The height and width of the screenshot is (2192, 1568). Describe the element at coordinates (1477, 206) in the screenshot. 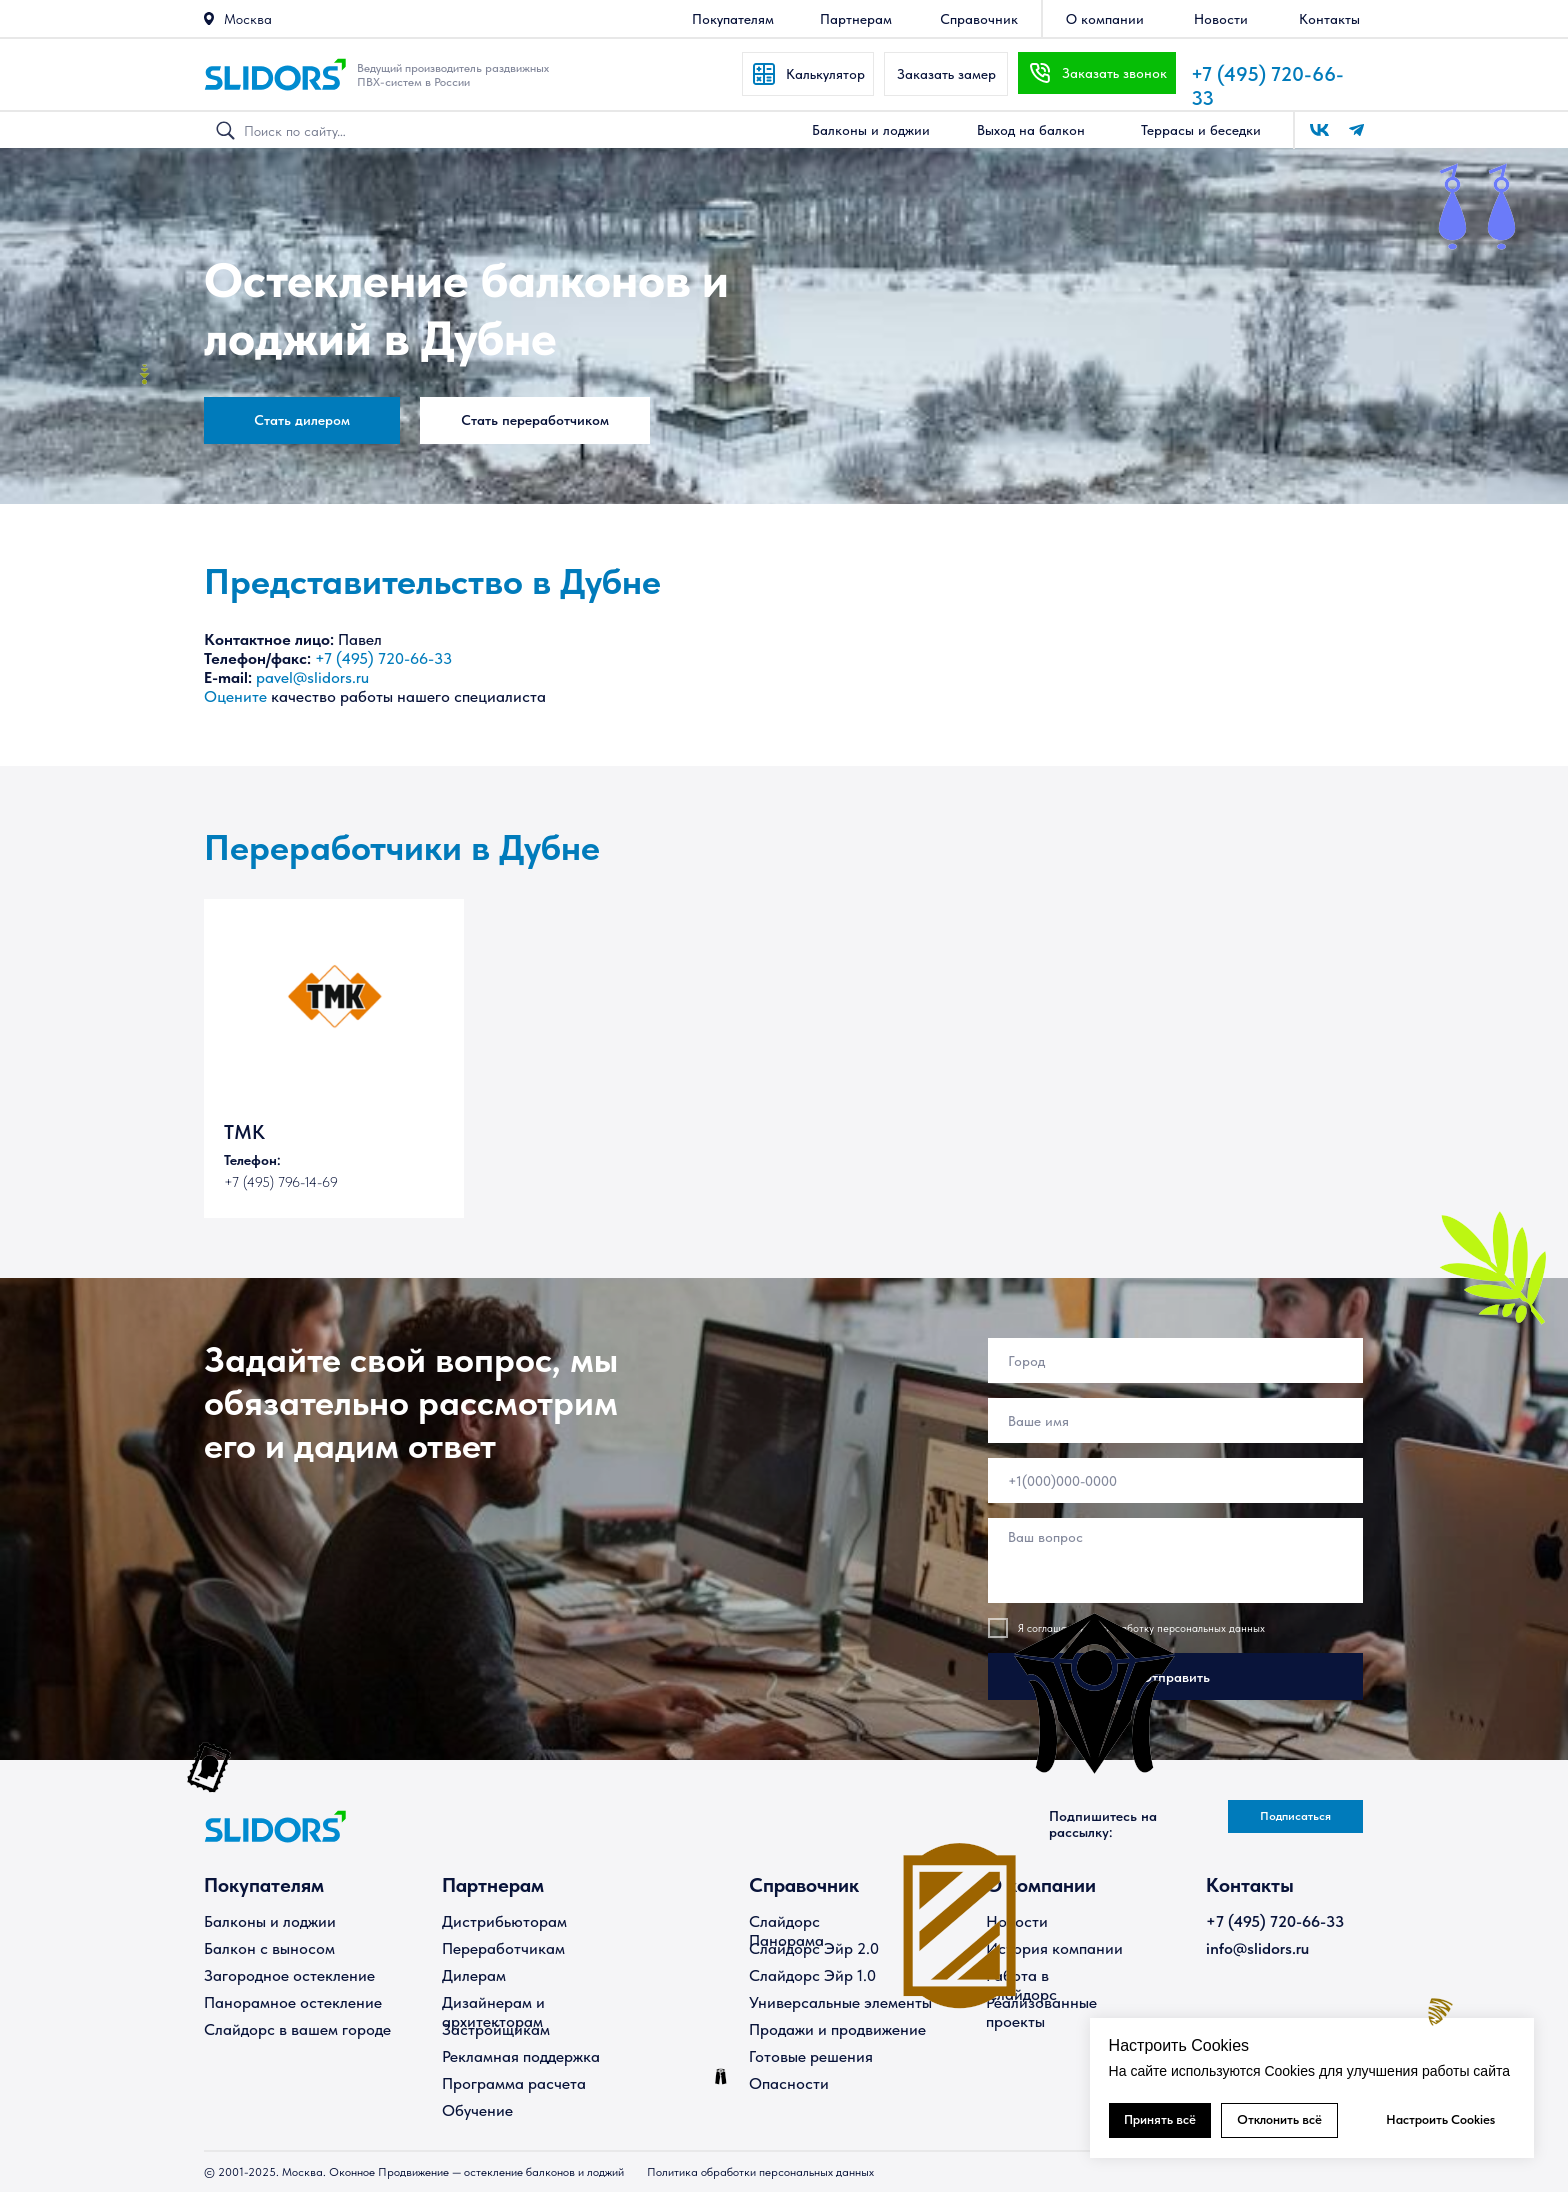

I see `browse or select earring accessories` at that location.